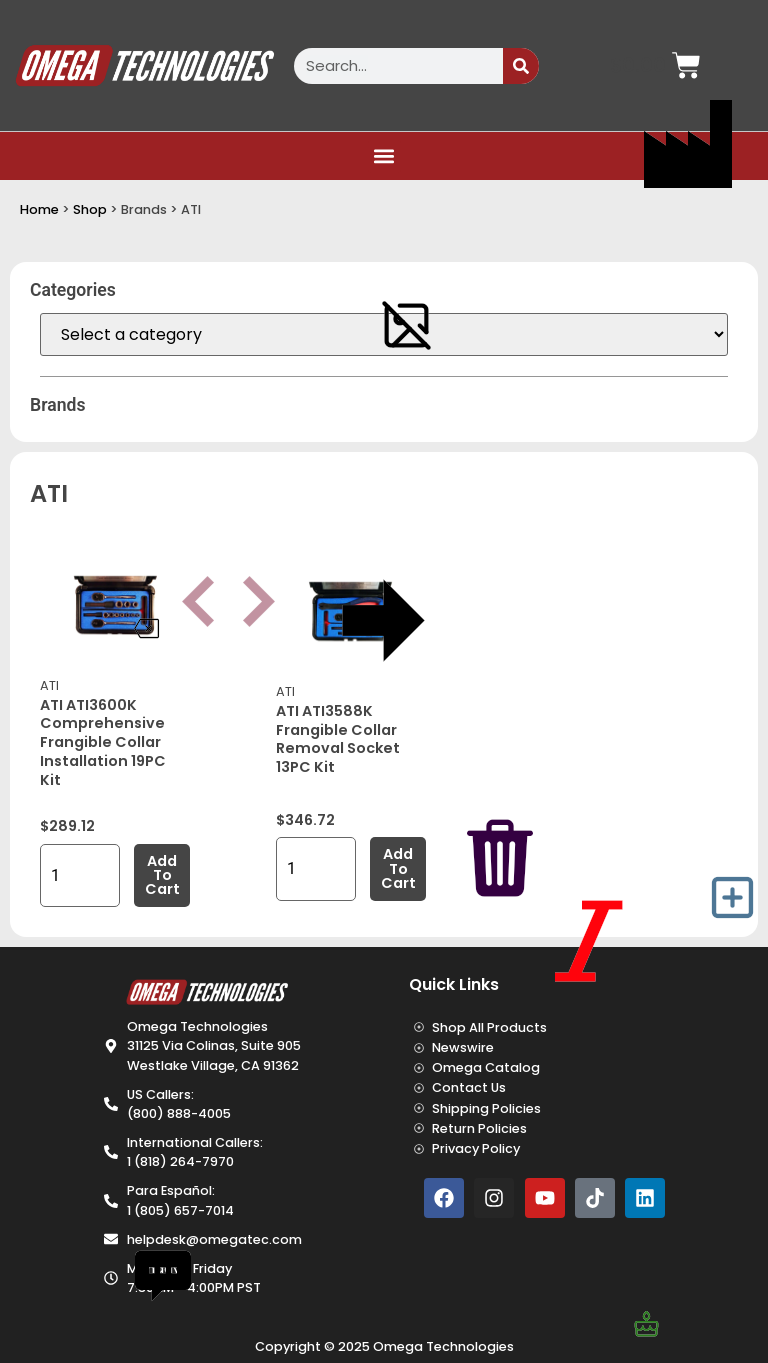 The image size is (768, 1363). What do you see at coordinates (500, 858) in the screenshot?
I see `delete selected item` at bounding box center [500, 858].